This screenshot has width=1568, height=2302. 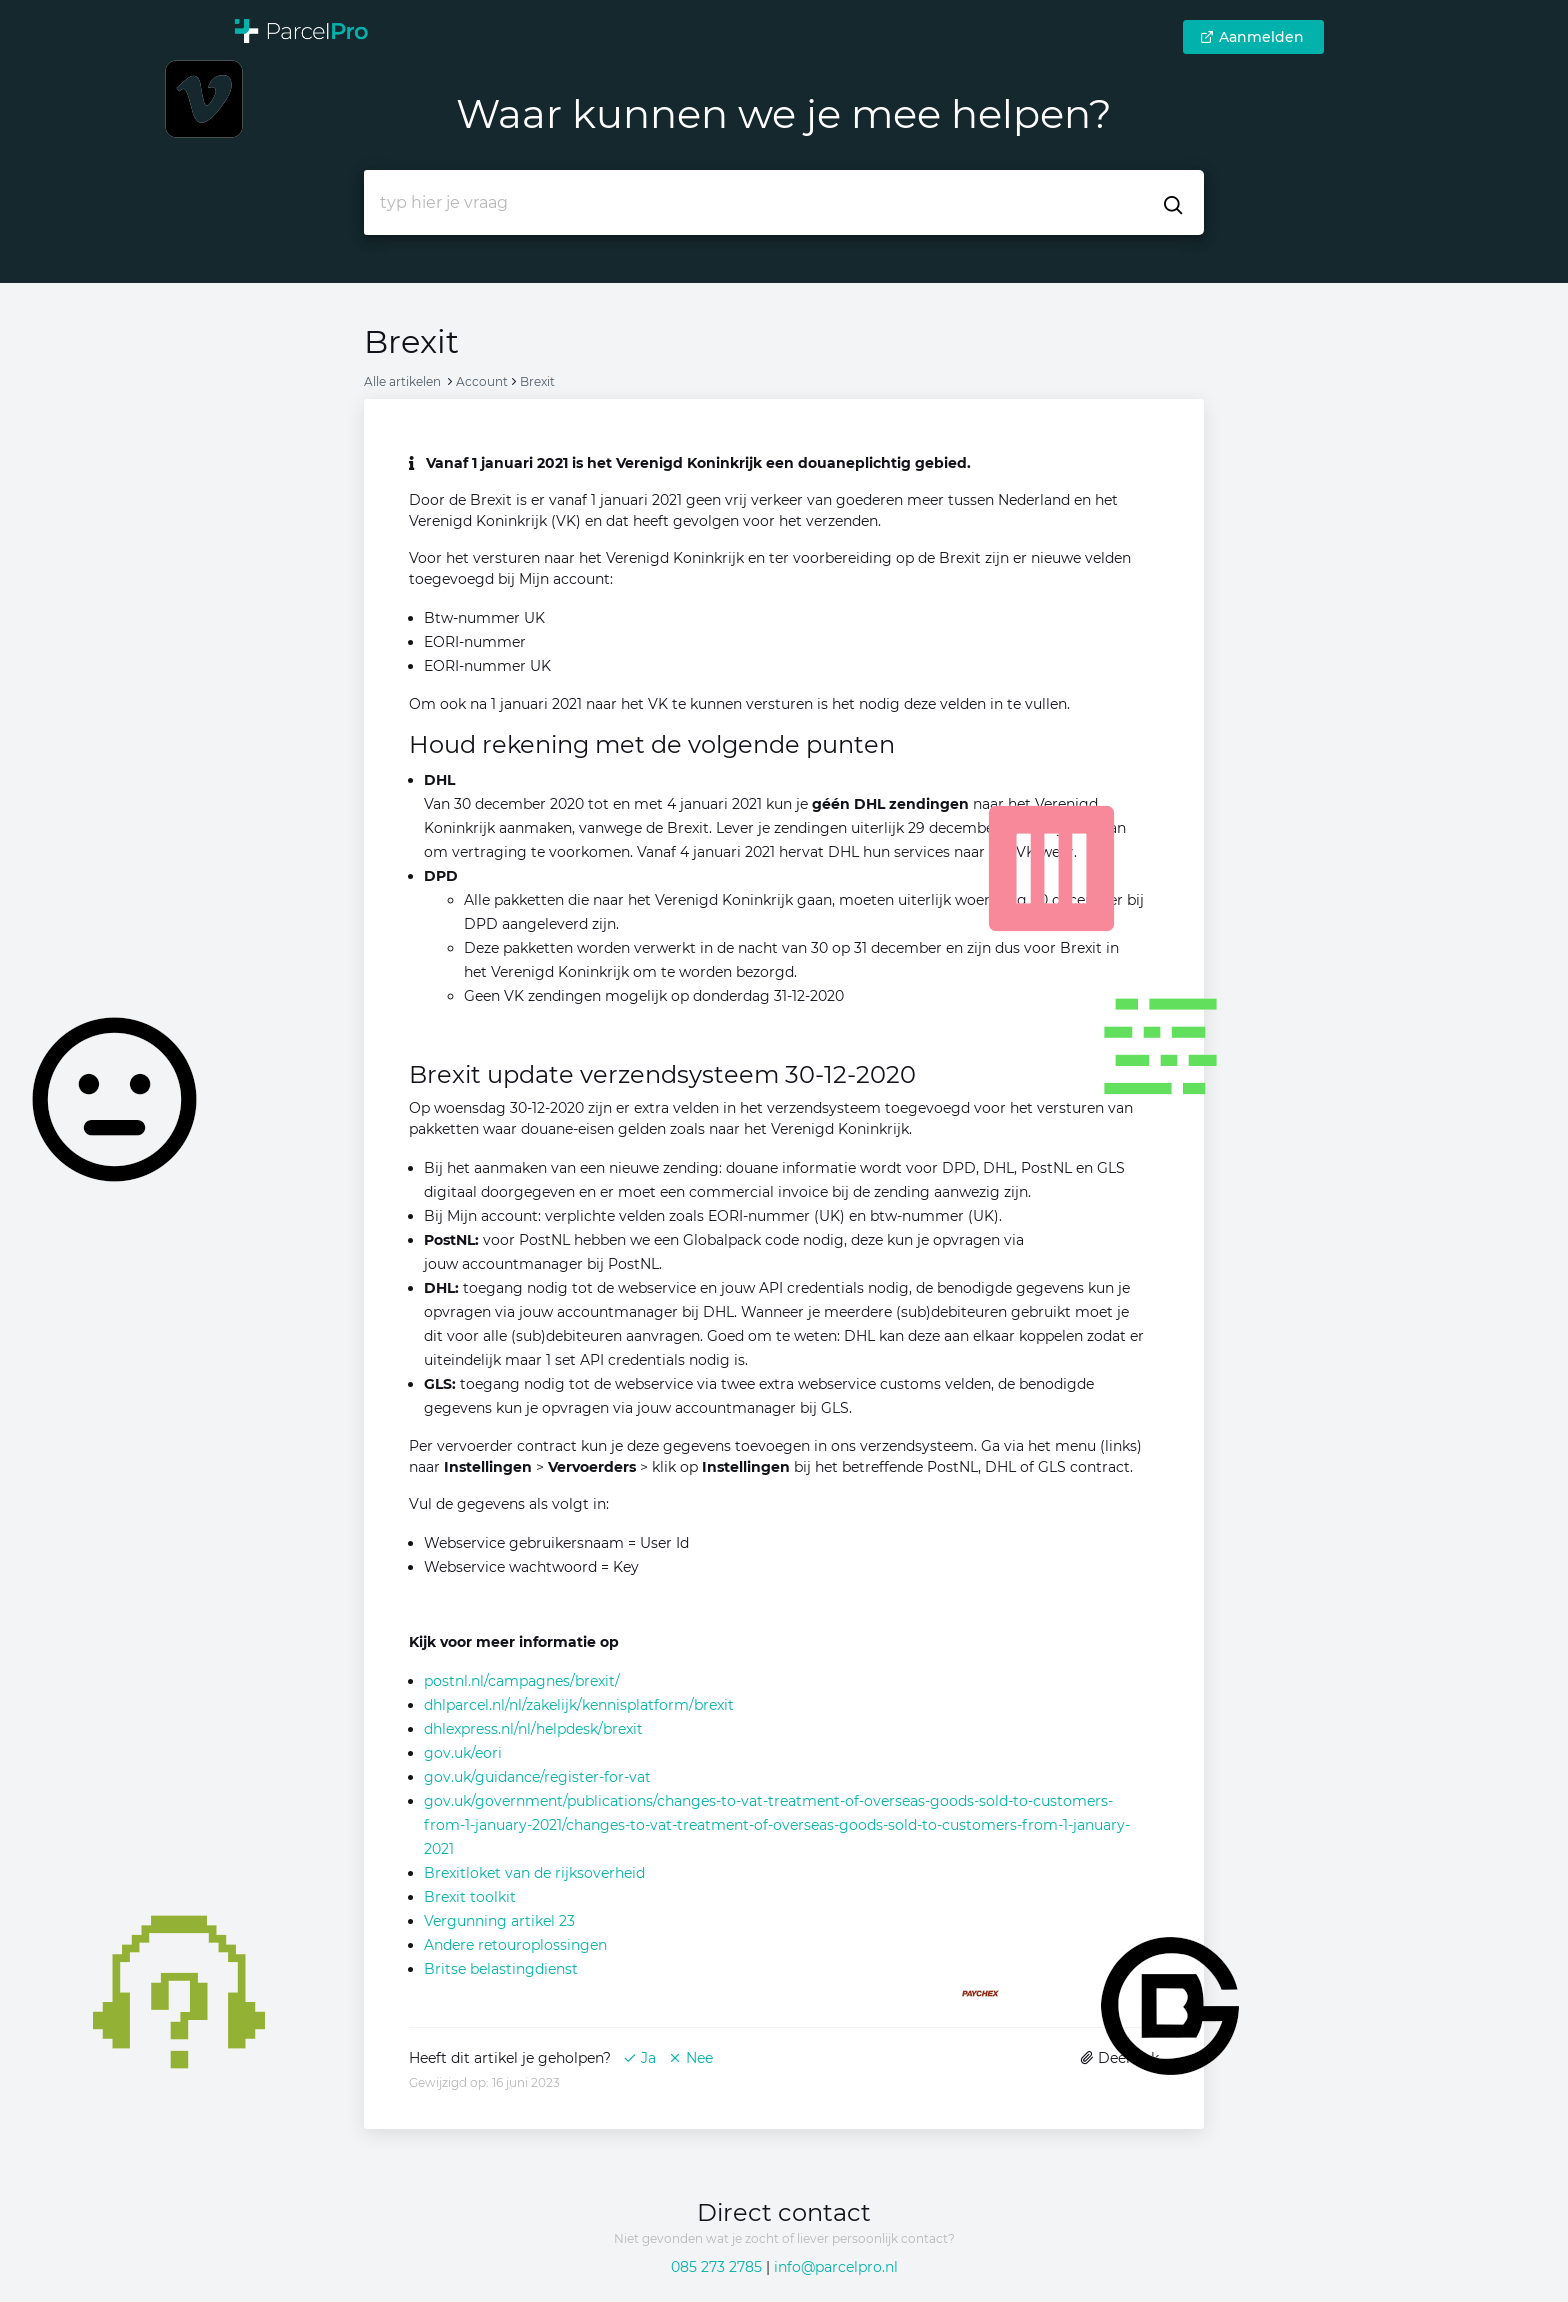 I want to click on access Paychex payroll services, so click(x=980, y=1993).